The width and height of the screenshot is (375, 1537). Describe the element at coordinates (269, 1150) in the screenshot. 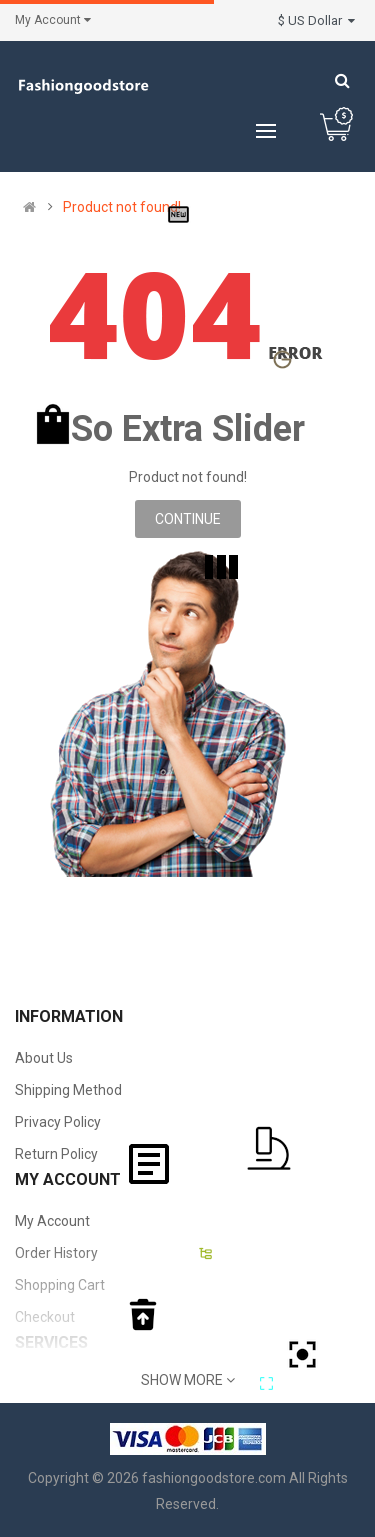

I see `access scientific or research tools` at that location.